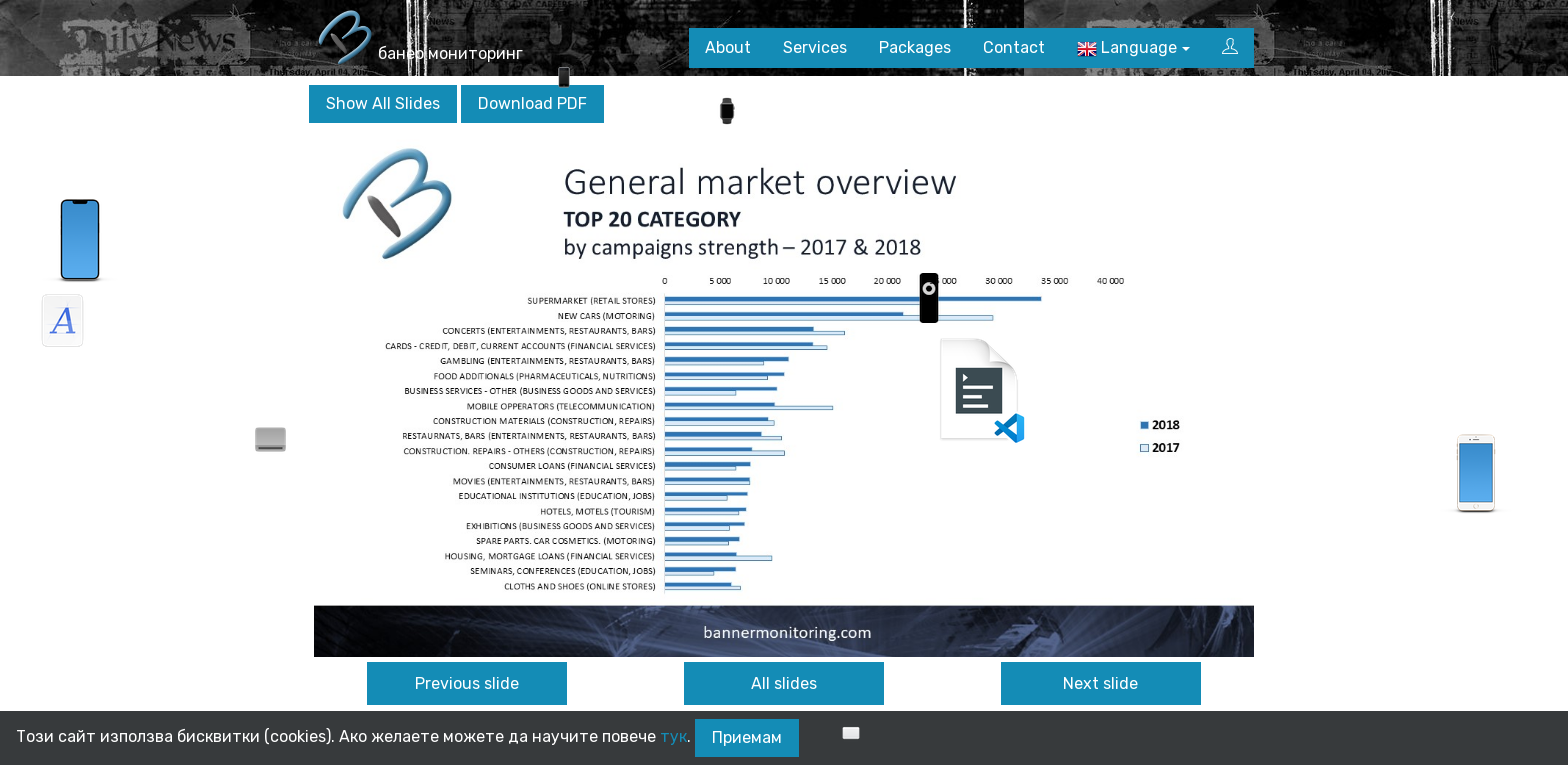 The width and height of the screenshot is (1568, 765). Describe the element at coordinates (1476, 474) in the screenshot. I see `indicates a connected iPhone device` at that location.